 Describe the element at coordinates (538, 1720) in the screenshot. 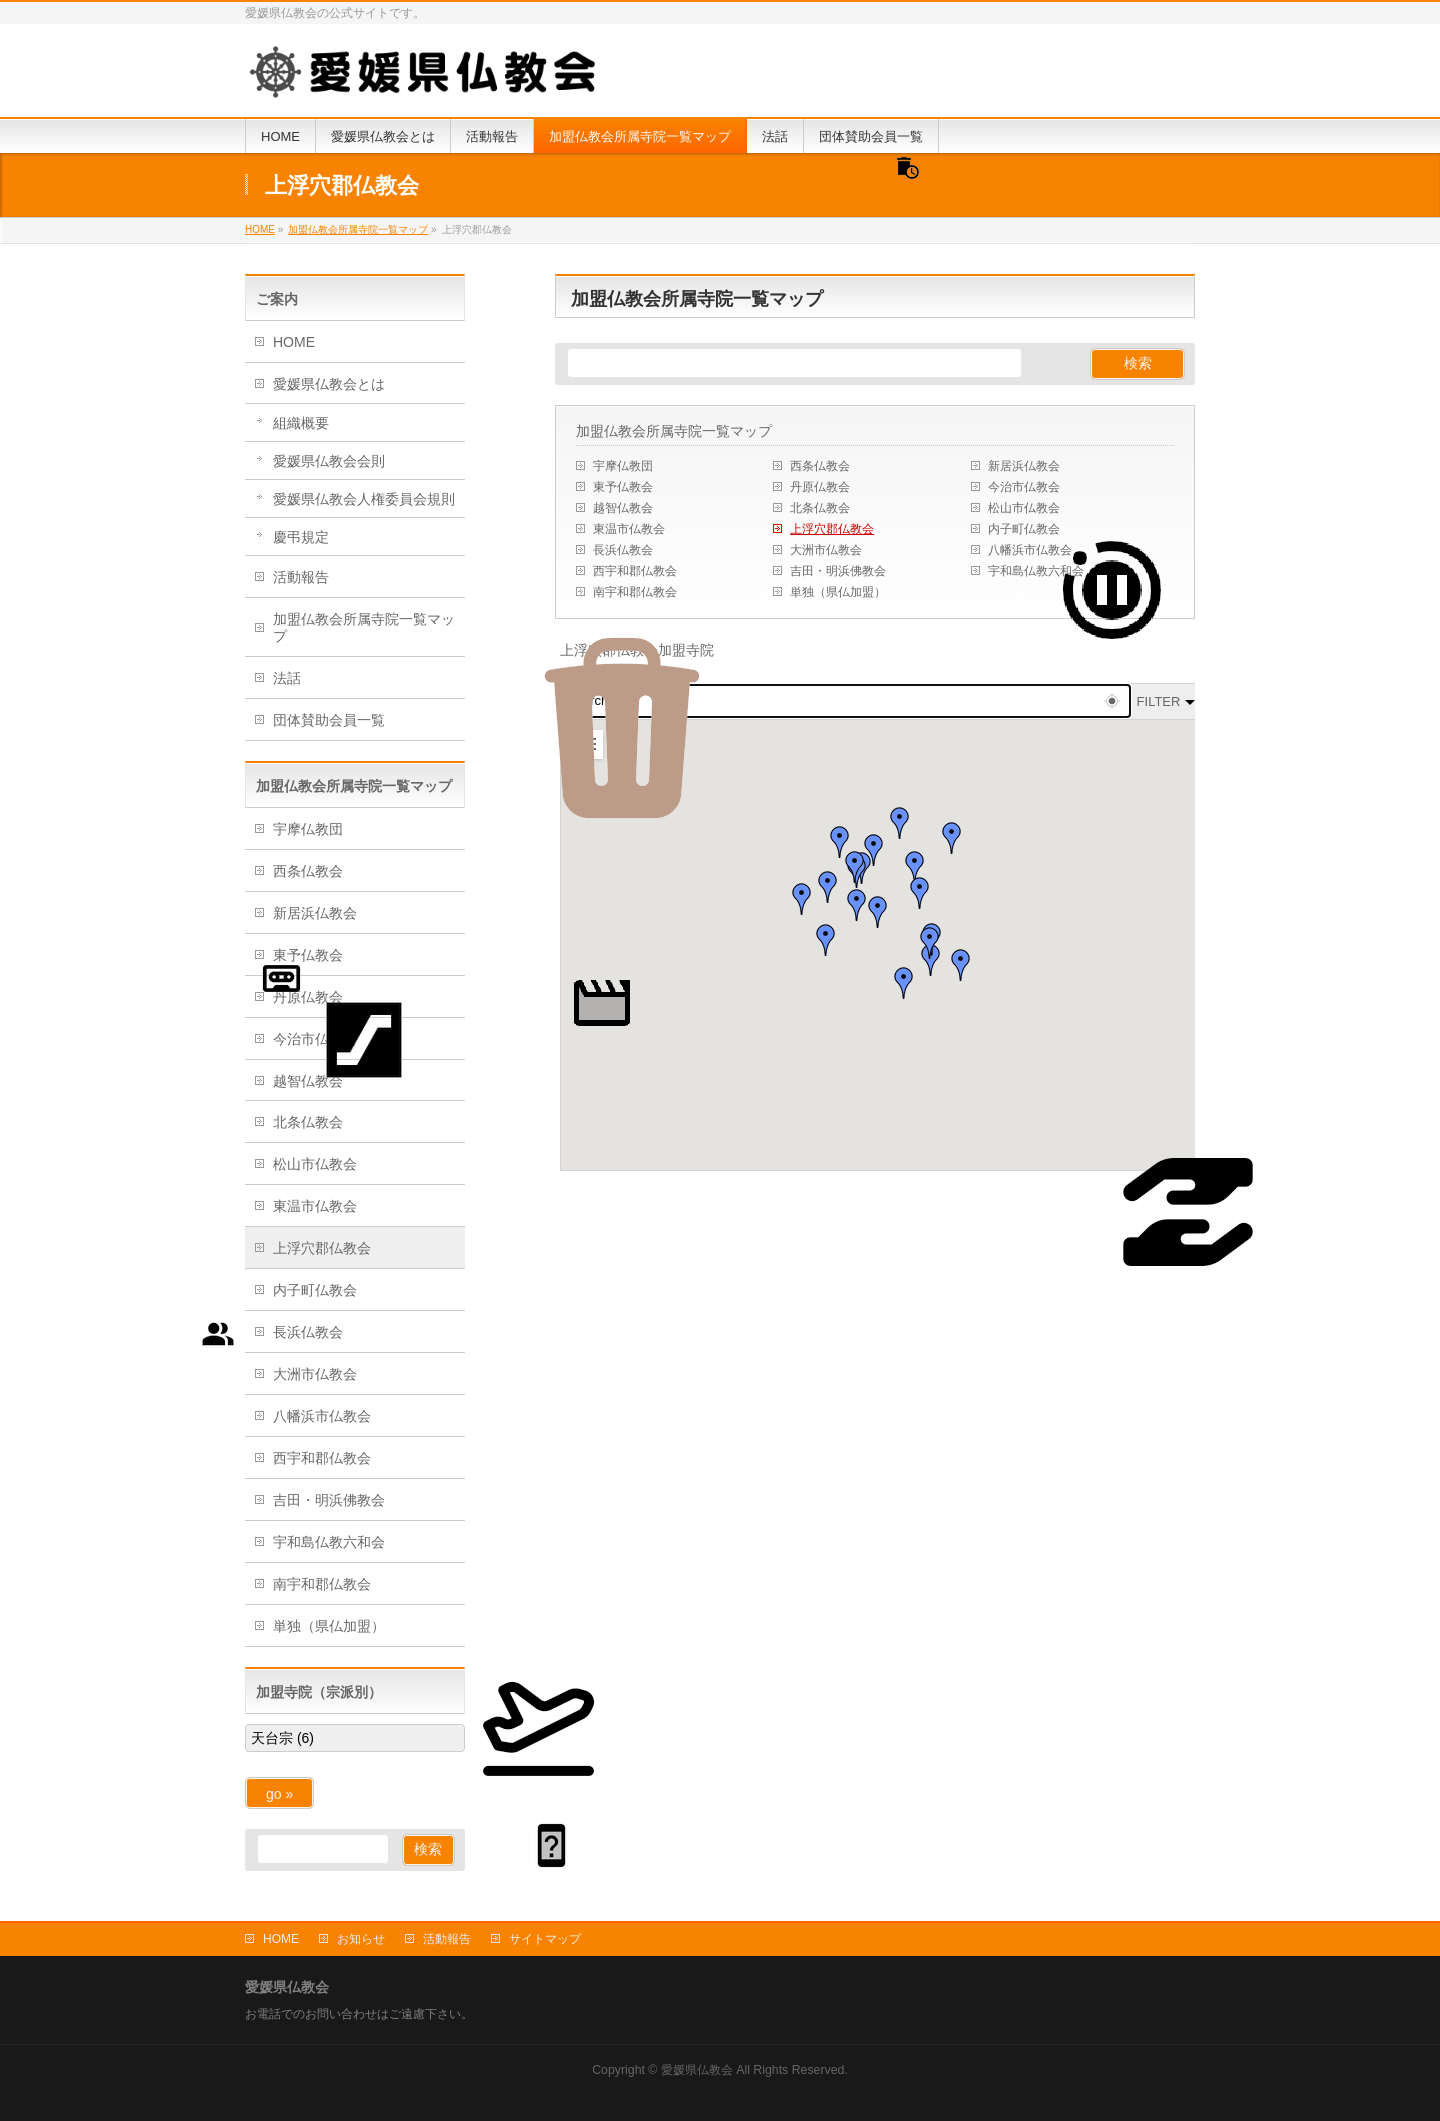

I see `flight departure status indicator` at that location.